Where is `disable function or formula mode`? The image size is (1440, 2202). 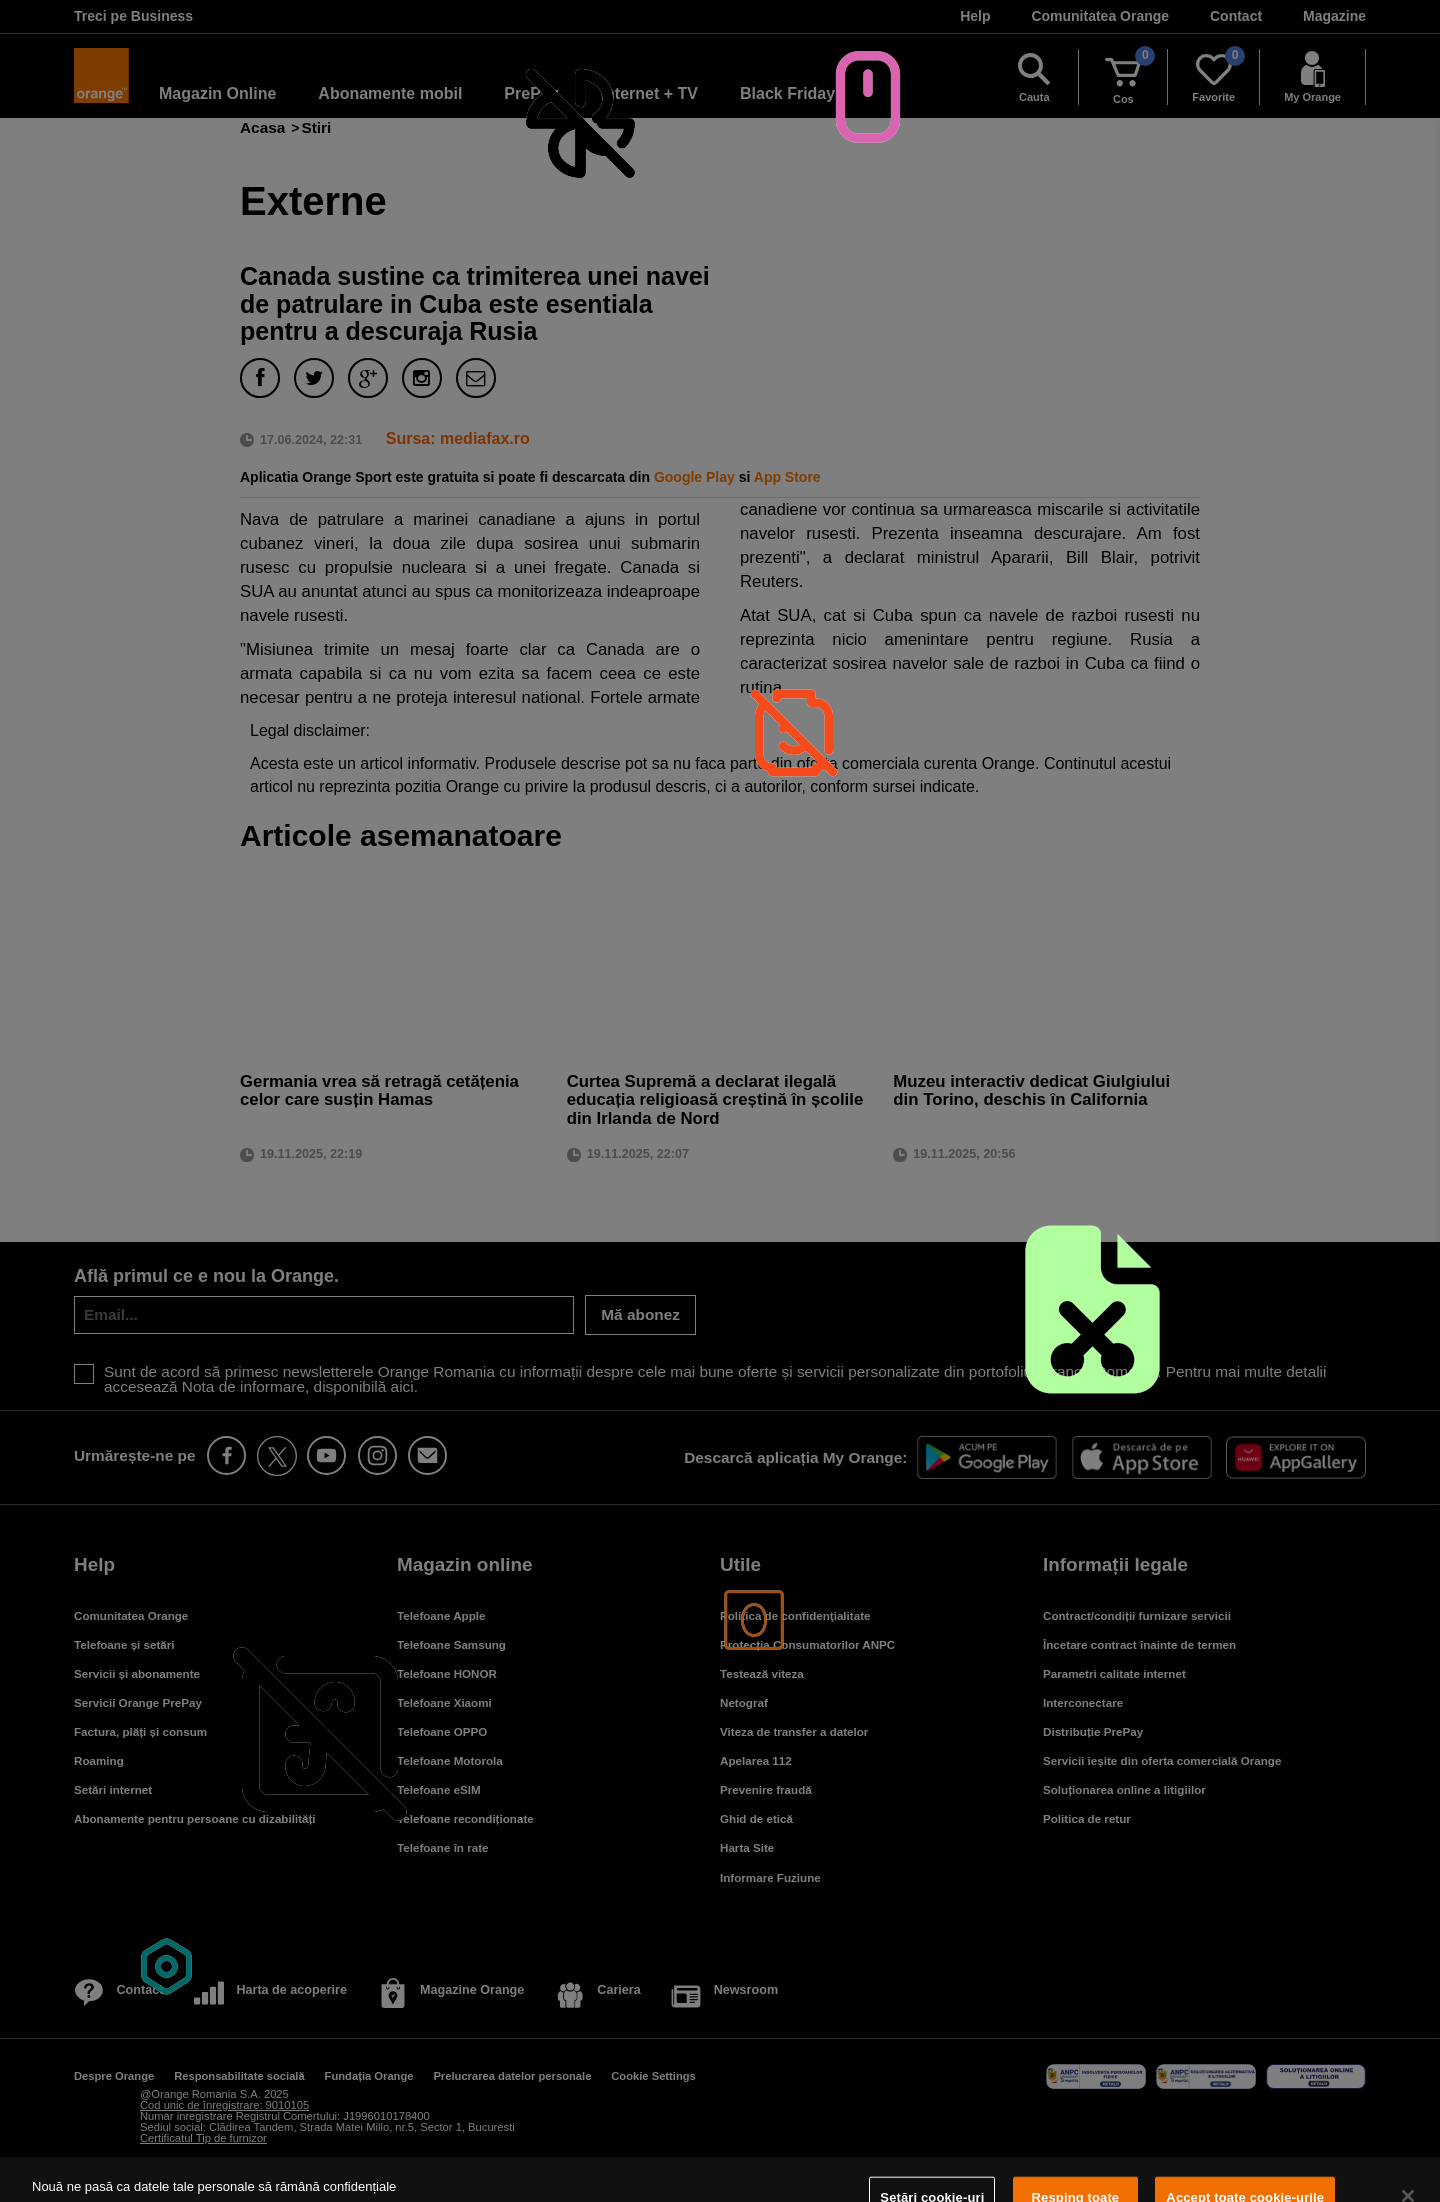 disable function or formula mode is located at coordinates (320, 1734).